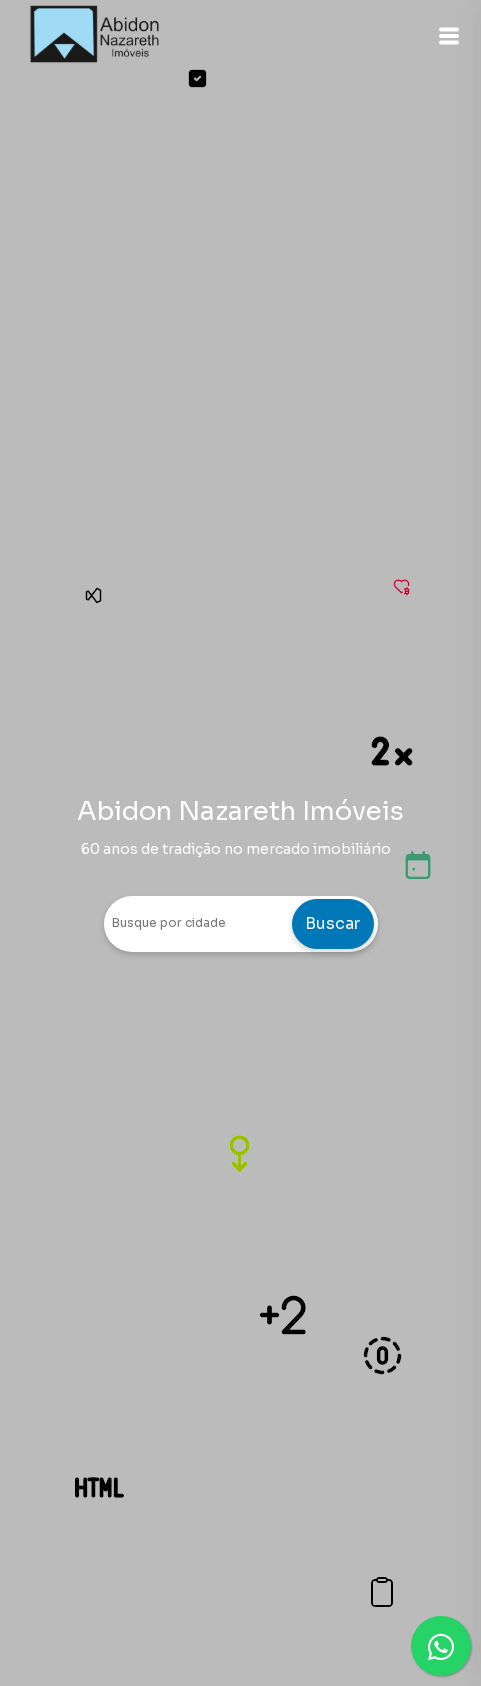 The width and height of the screenshot is (481, 1686). Describe the element at coordinates (284, 1315) in the screenshot. I see `increase exposure by 2 stops` at that location.